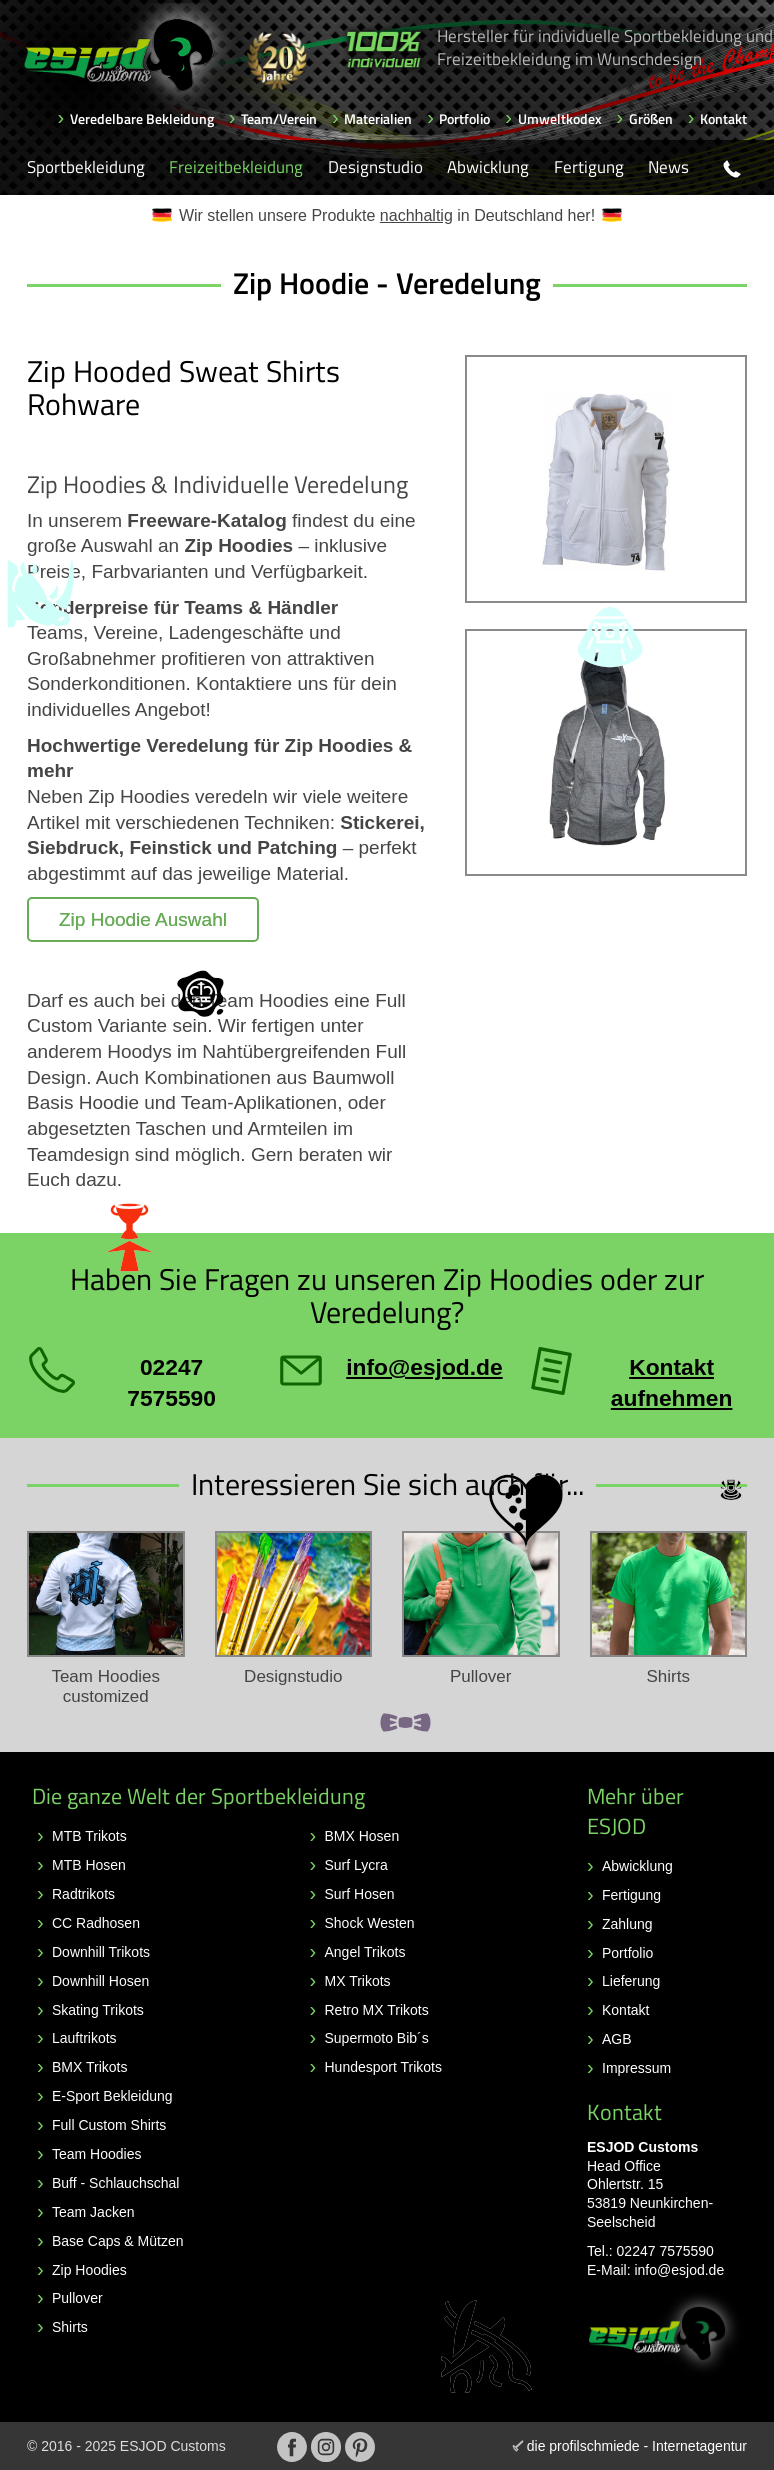 This screenshot has height=2470, width=774. What do you see at coordinates (200, 993) in the screenshot?
I see `indicates an official or verified document` at bounding box center [200, 993].